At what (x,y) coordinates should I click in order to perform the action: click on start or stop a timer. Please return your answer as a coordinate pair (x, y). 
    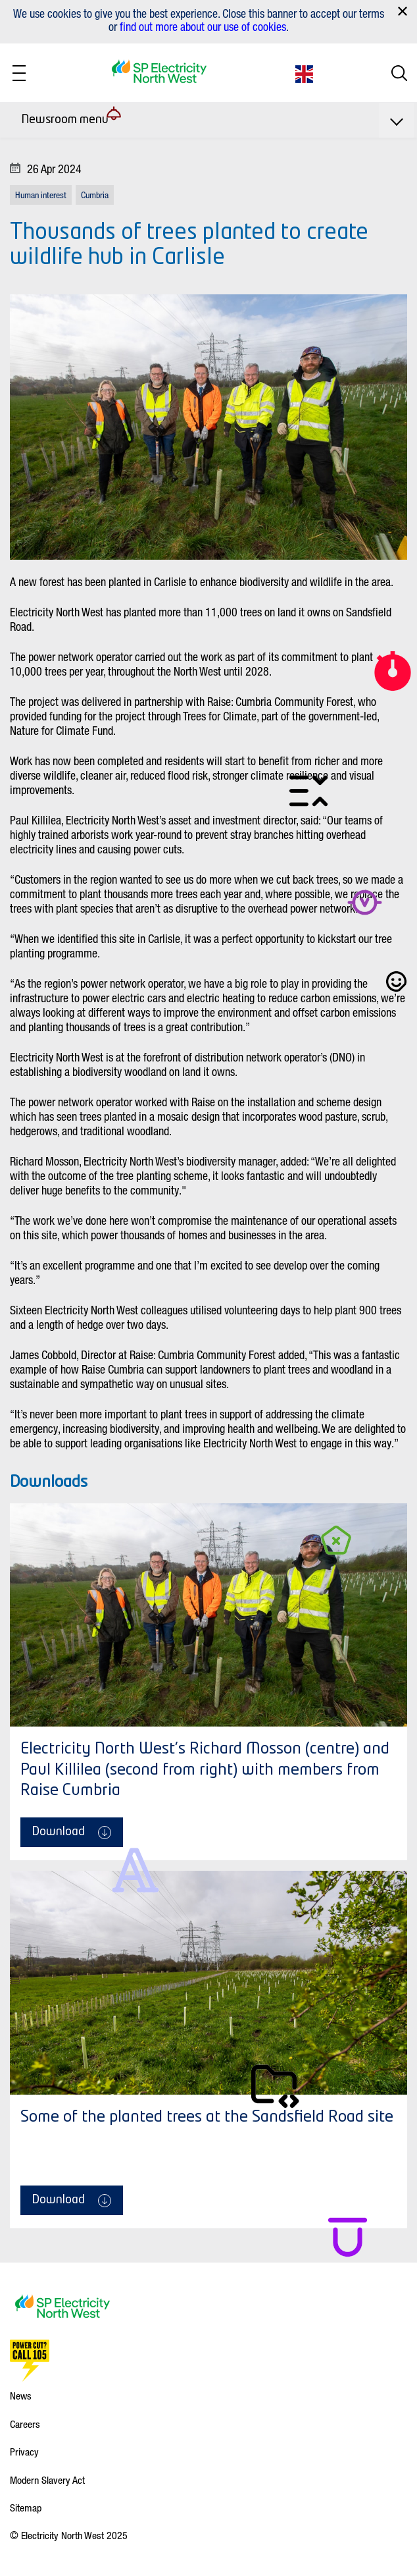
    Looking at the image, I should click on (393, 671).